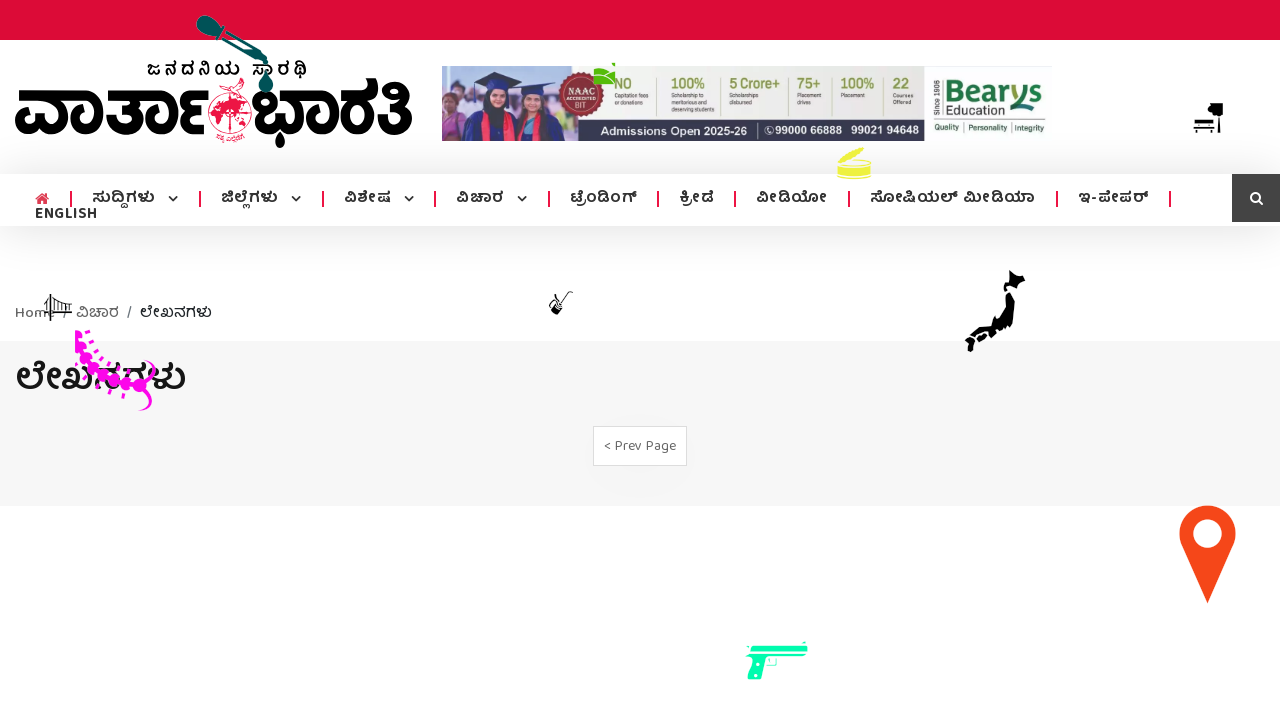 The image size is (1280, 720). What do you see at coordinates (604, 73) in the screenshot?
I see `view terrain or landscape mode` at bounding box center [604, 73].